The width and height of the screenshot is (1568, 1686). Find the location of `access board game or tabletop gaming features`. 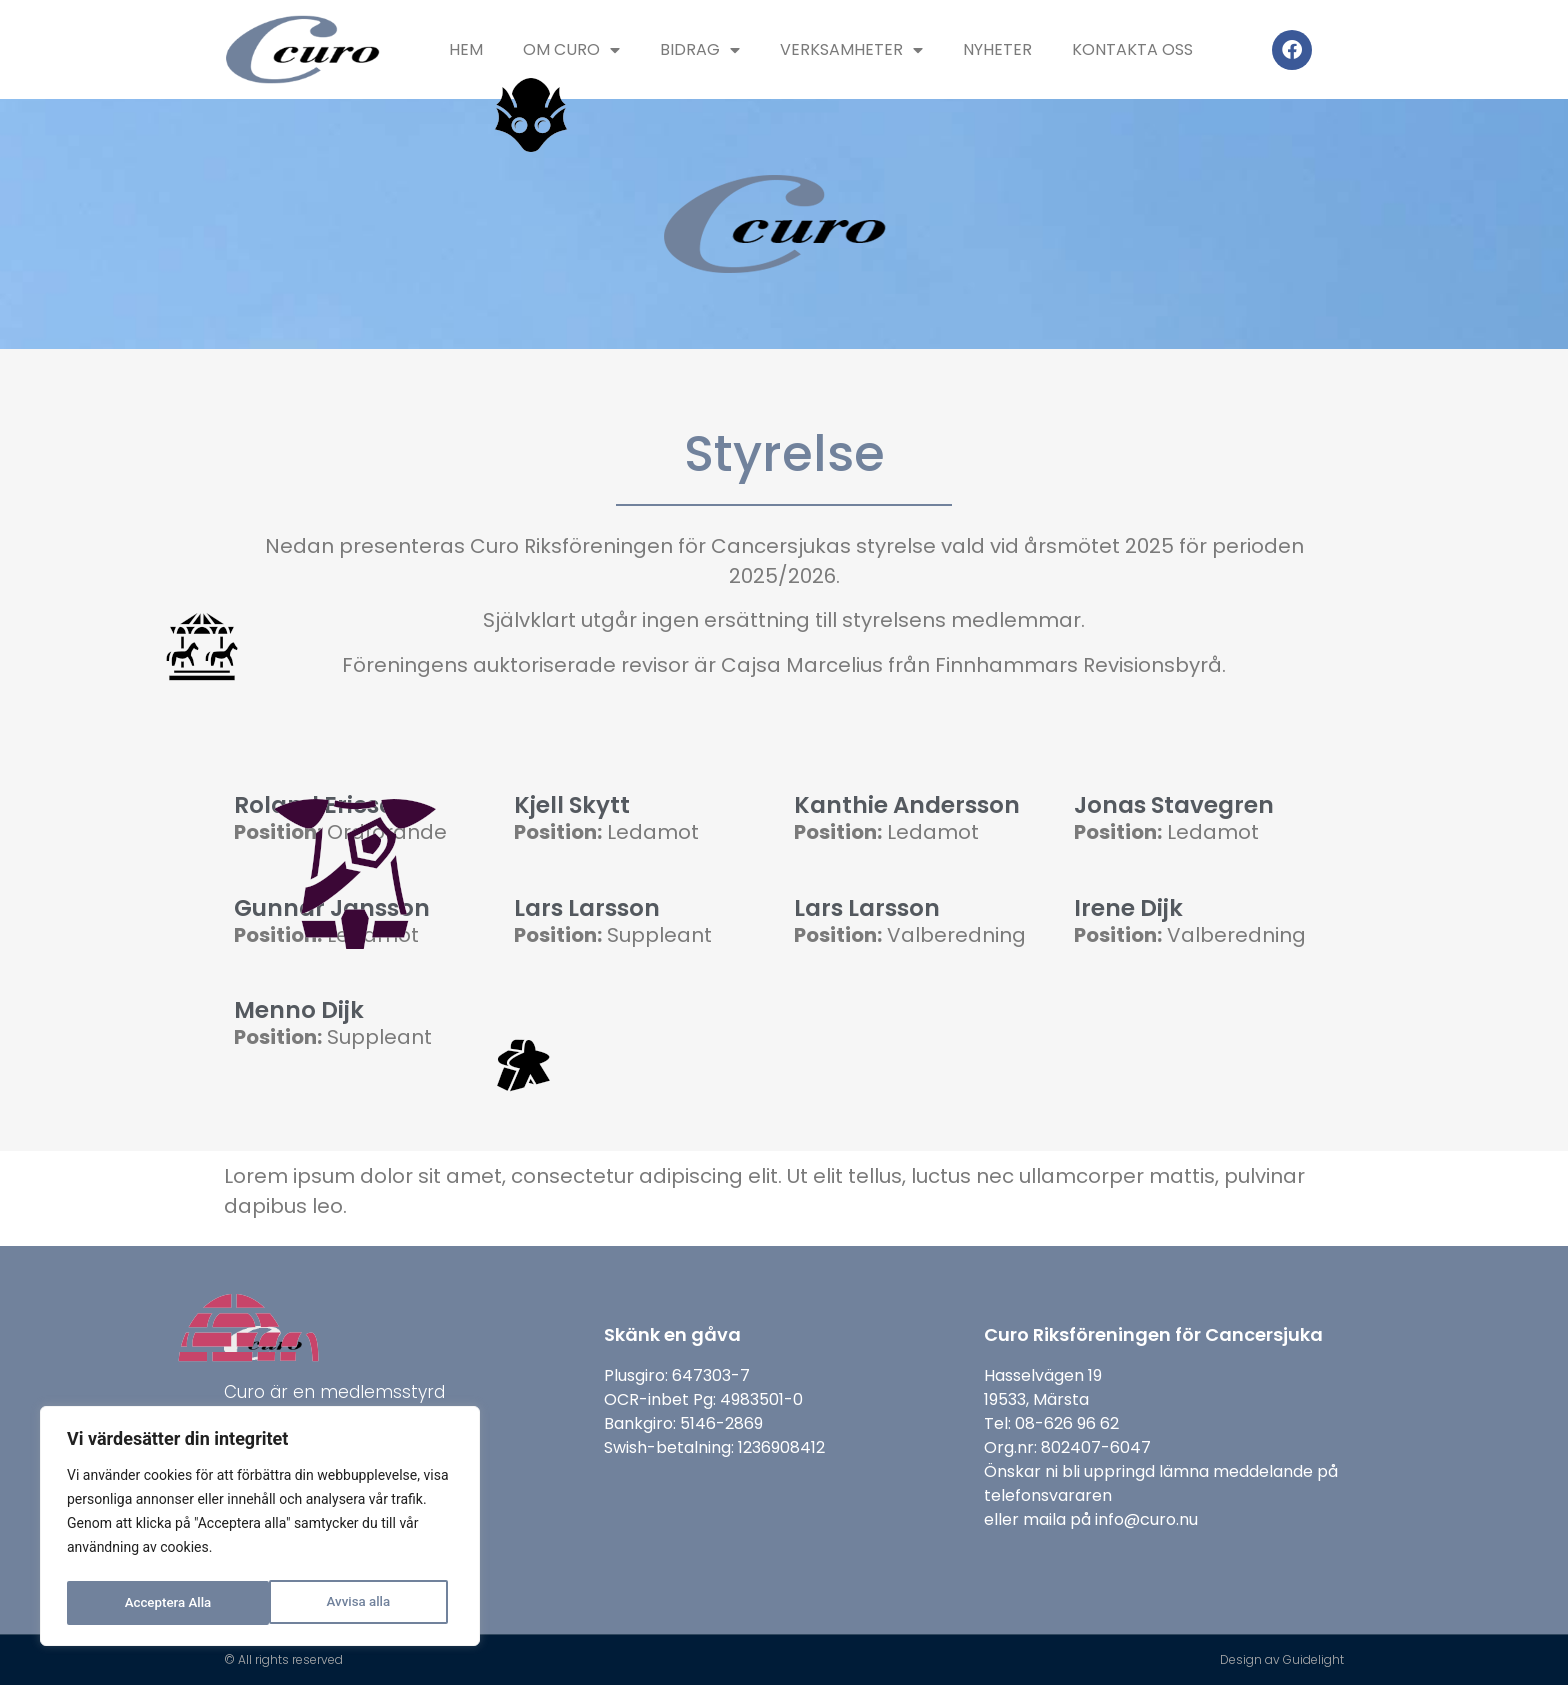

access board game or tabletop gaming features is located at coordinates (523, 1065).